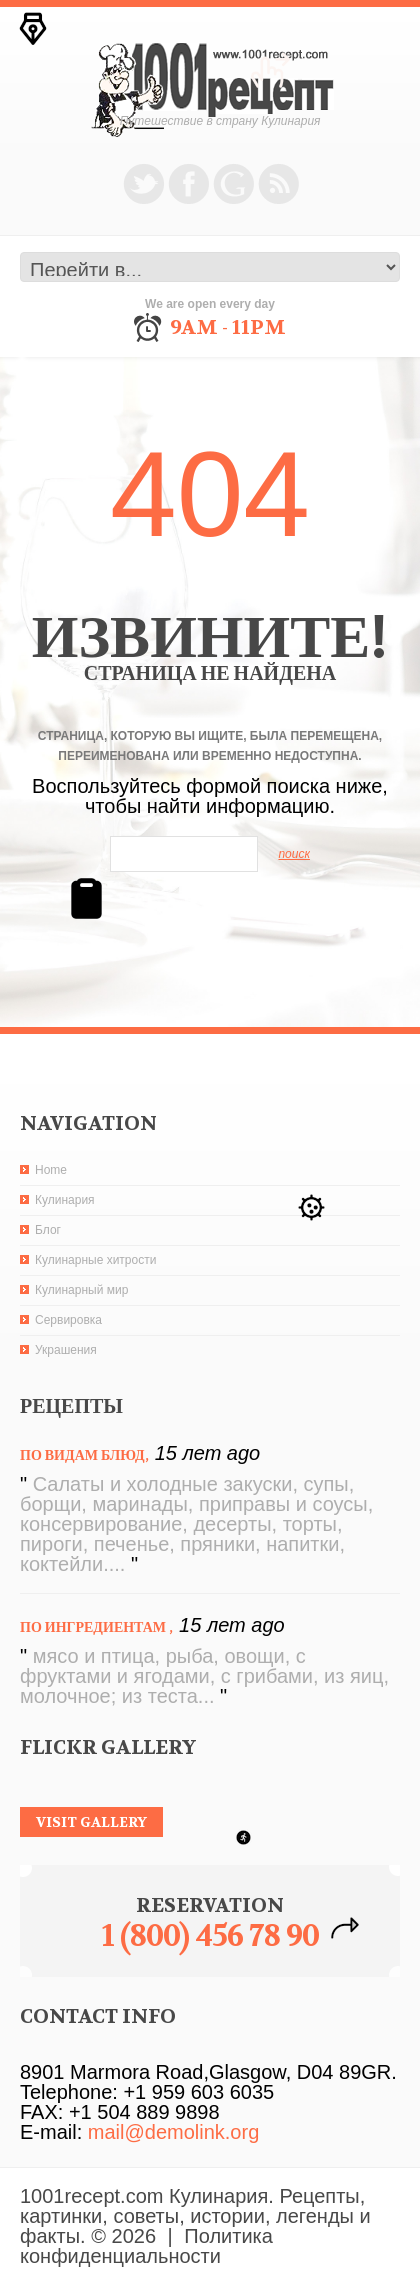  I want to click on copy to clipboard, so click(86, 898).